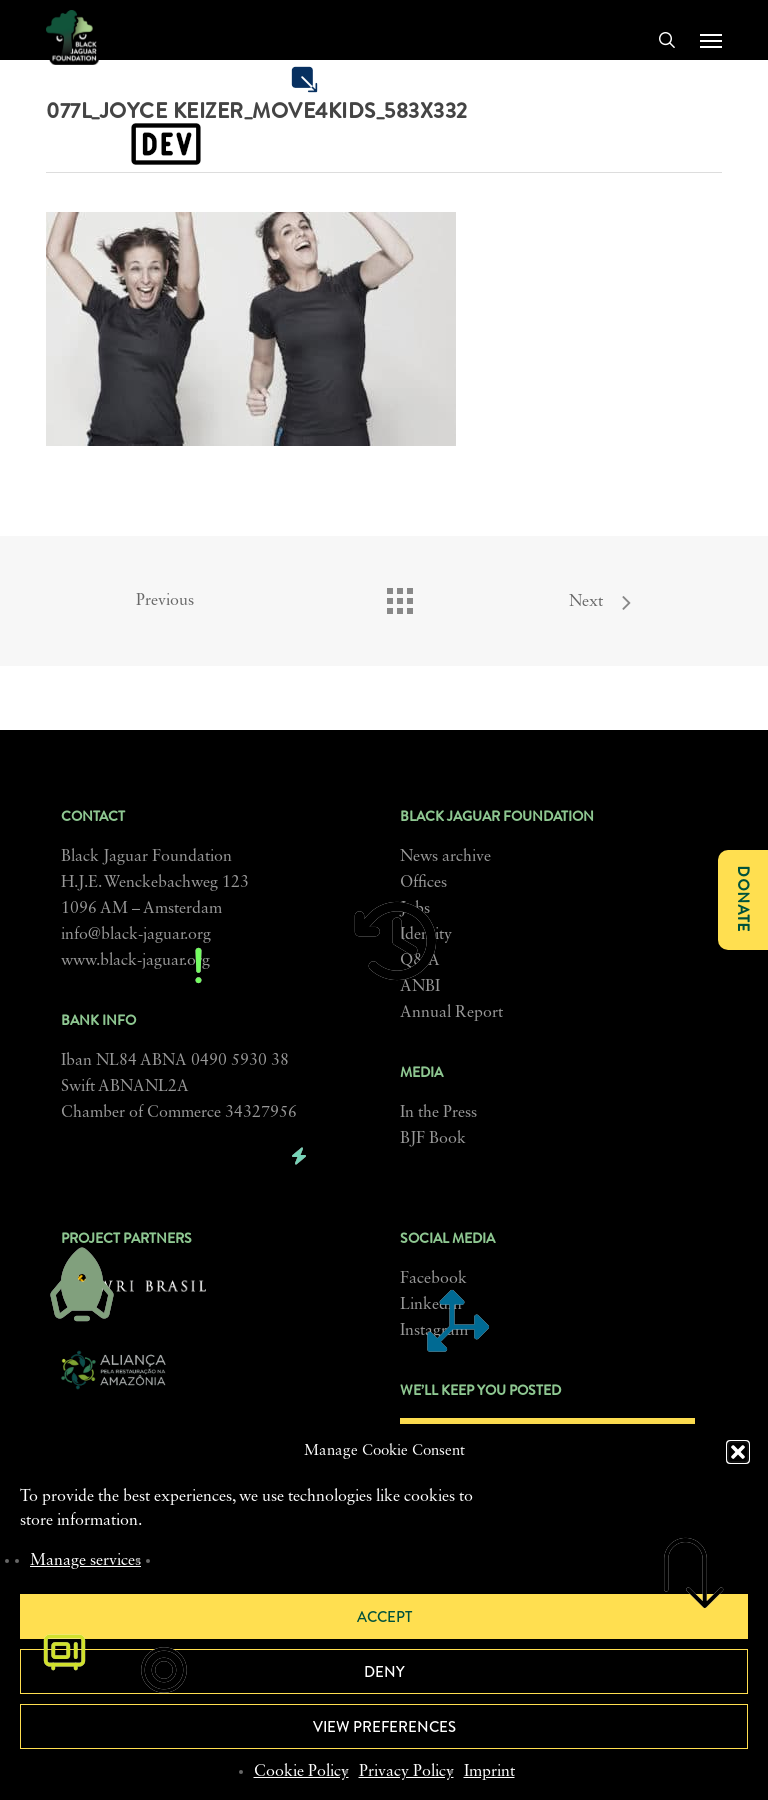 This screenshot has height=1800, width=768. I want to click on visit dev.to developer community, so click(166, 144).